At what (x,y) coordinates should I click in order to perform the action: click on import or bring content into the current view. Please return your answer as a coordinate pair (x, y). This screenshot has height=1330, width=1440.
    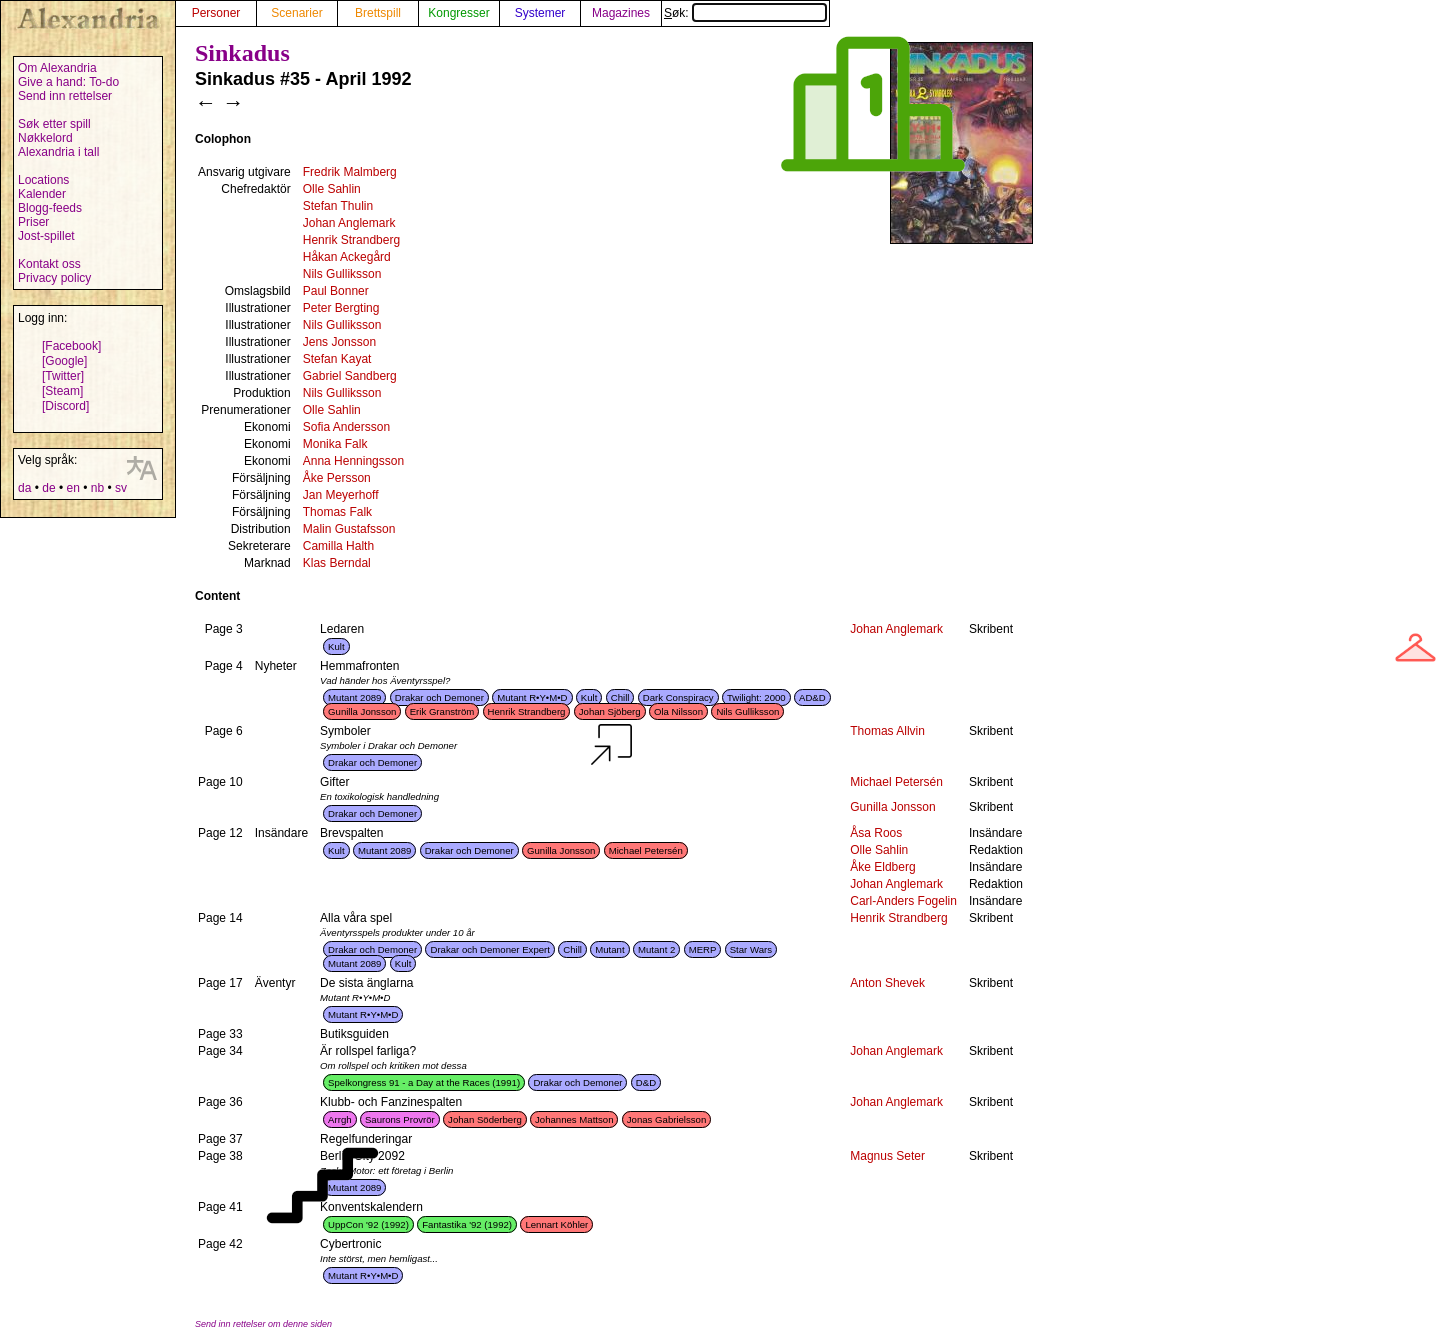
    Looking at the image, I should click on (611, 744).